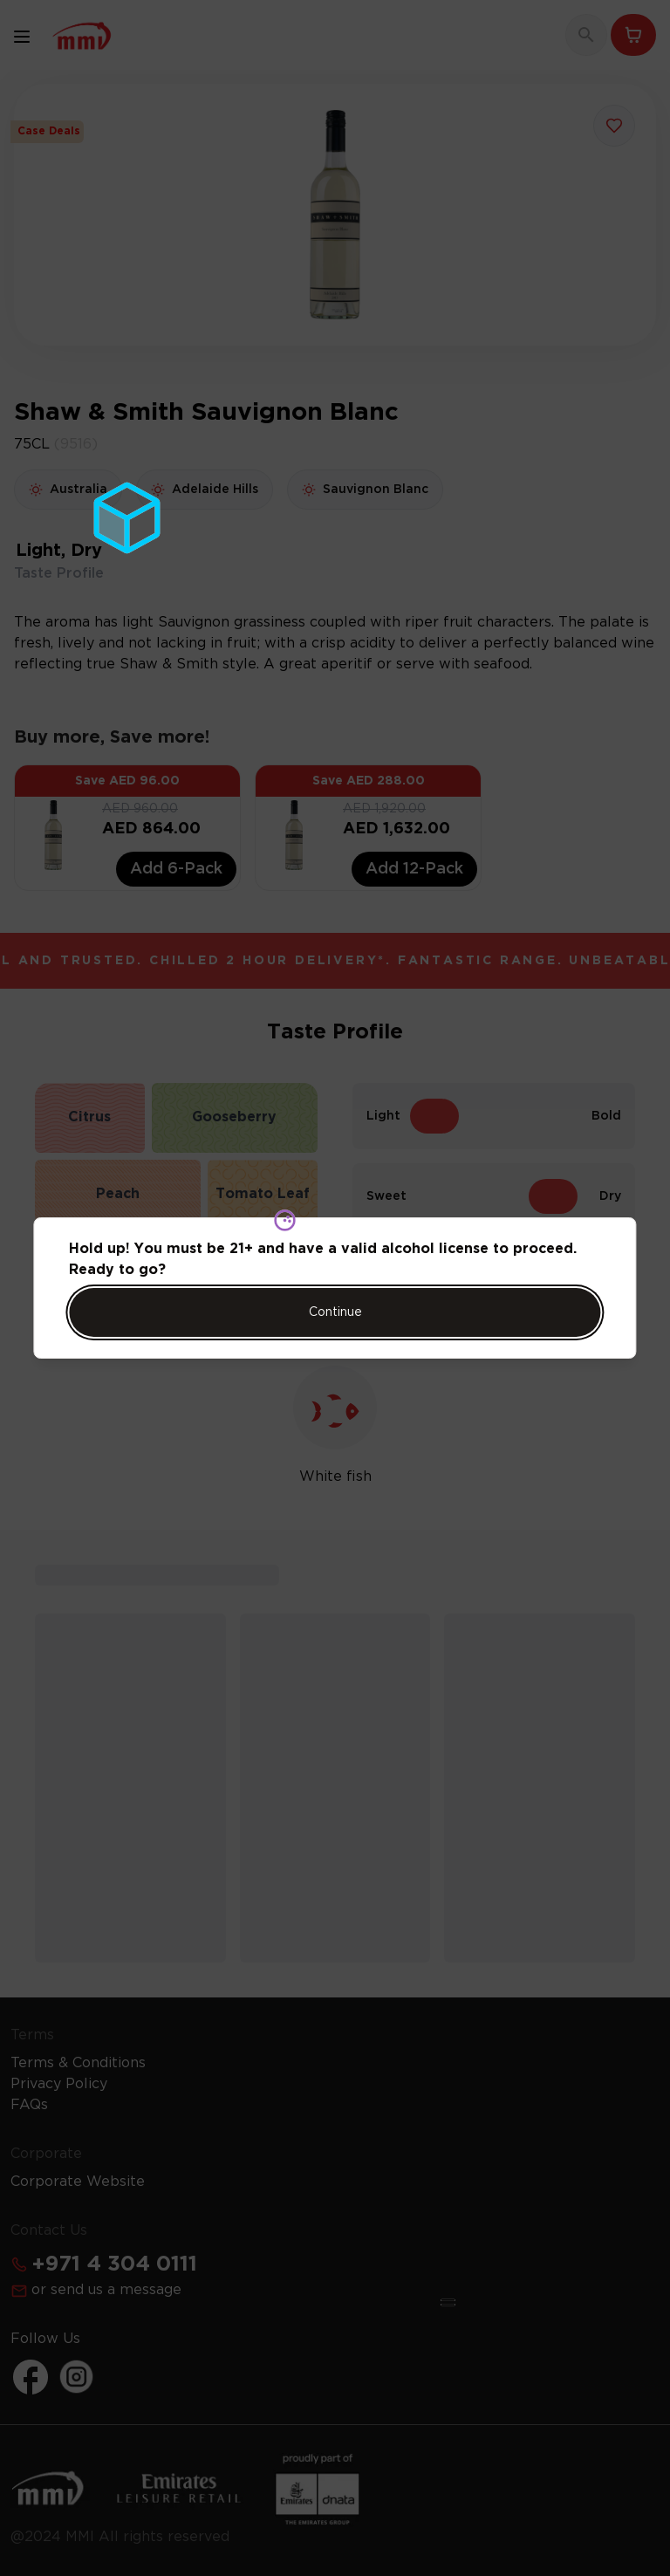  What do you see at coordinates (126, 517) in the screenshot?
I see `view 3D model or object` at bounding box center [126, 517].